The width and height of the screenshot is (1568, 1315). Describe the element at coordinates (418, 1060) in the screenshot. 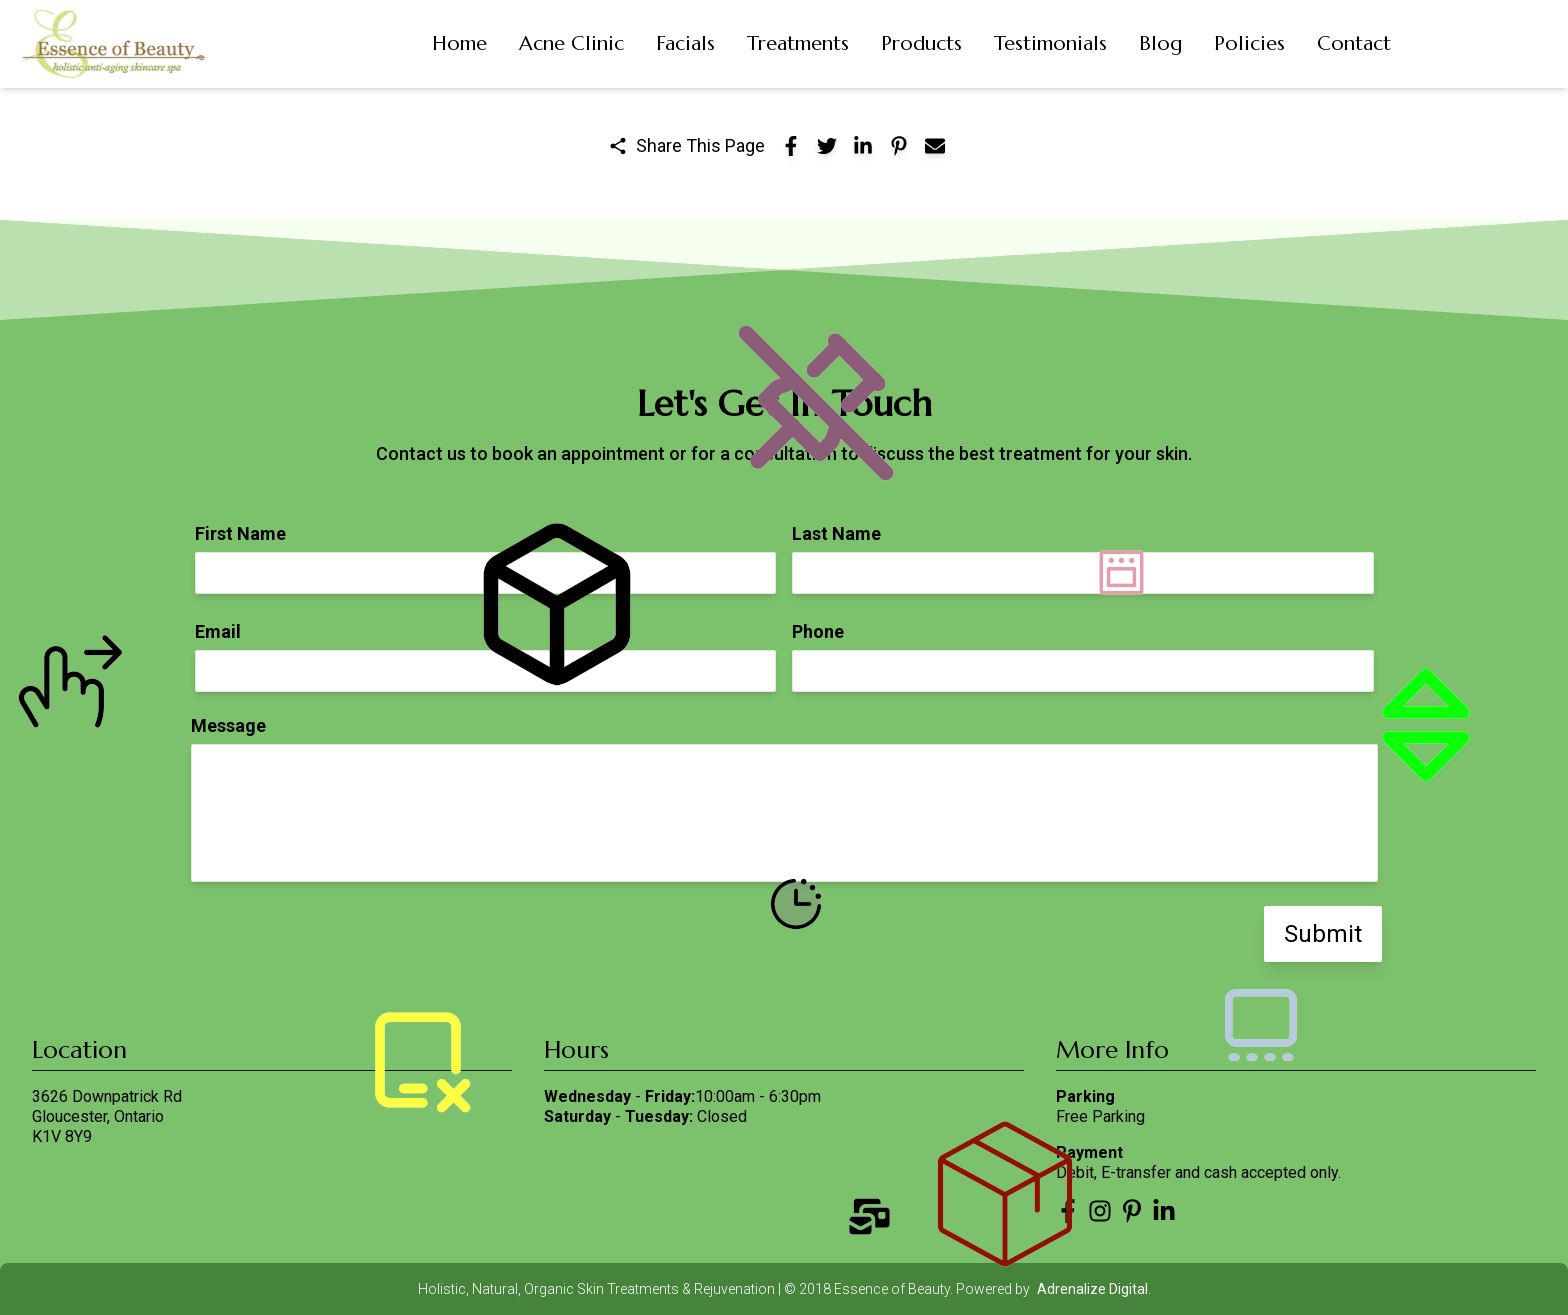

I see `disconnect or remove iPad device` at that location.